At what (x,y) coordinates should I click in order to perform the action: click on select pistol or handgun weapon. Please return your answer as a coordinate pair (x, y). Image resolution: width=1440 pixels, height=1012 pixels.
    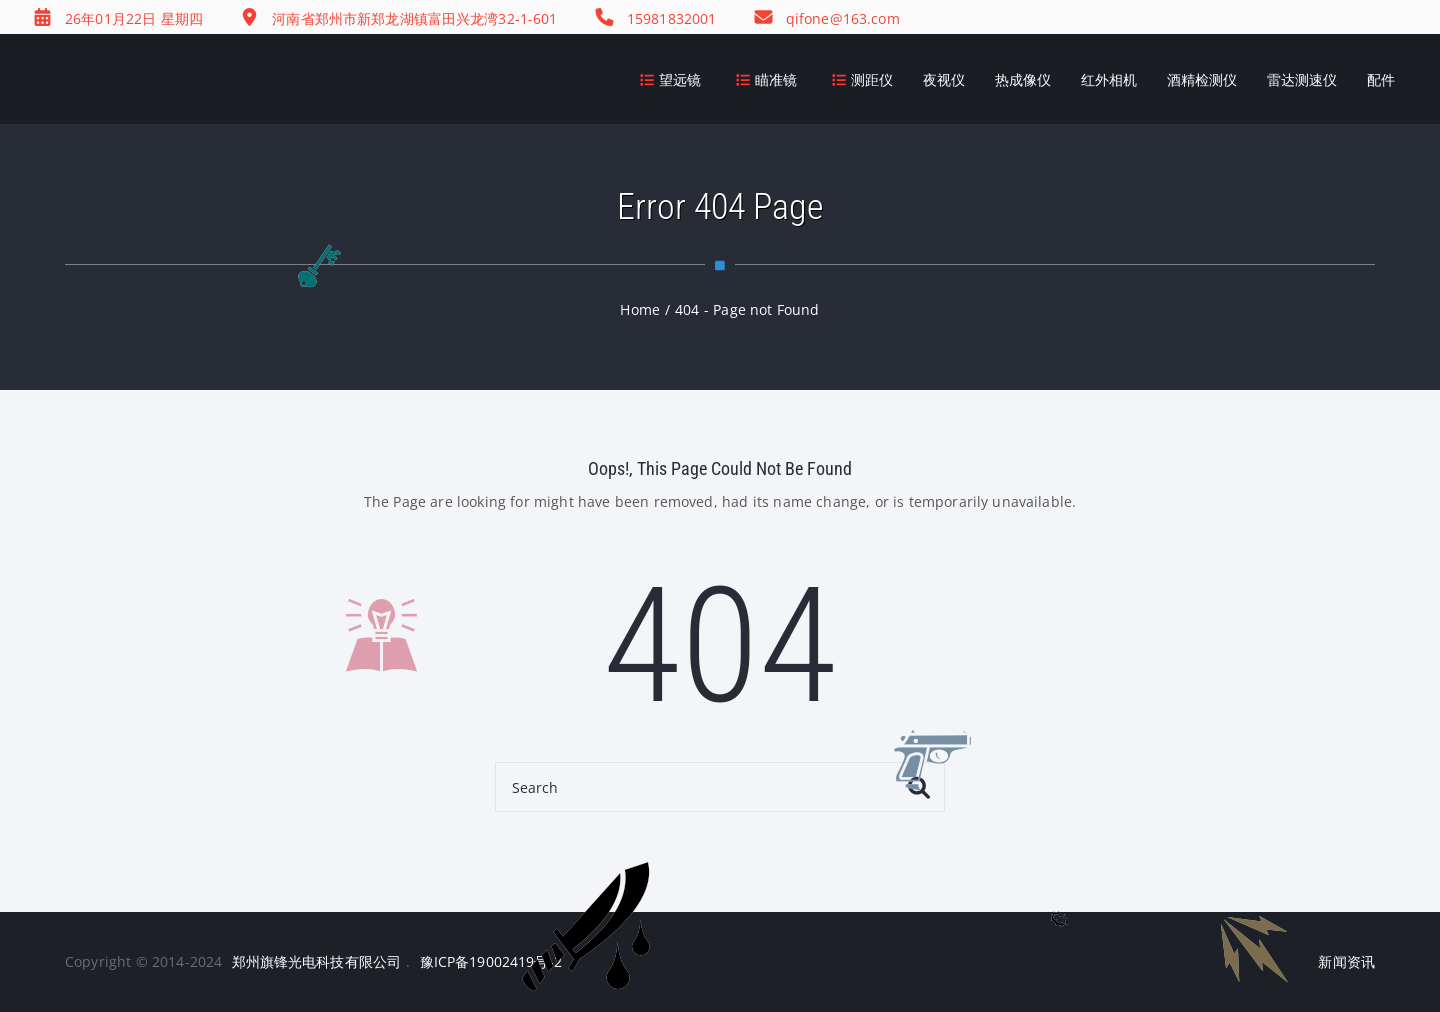
    Looking at the image, I should click on (932, 760).